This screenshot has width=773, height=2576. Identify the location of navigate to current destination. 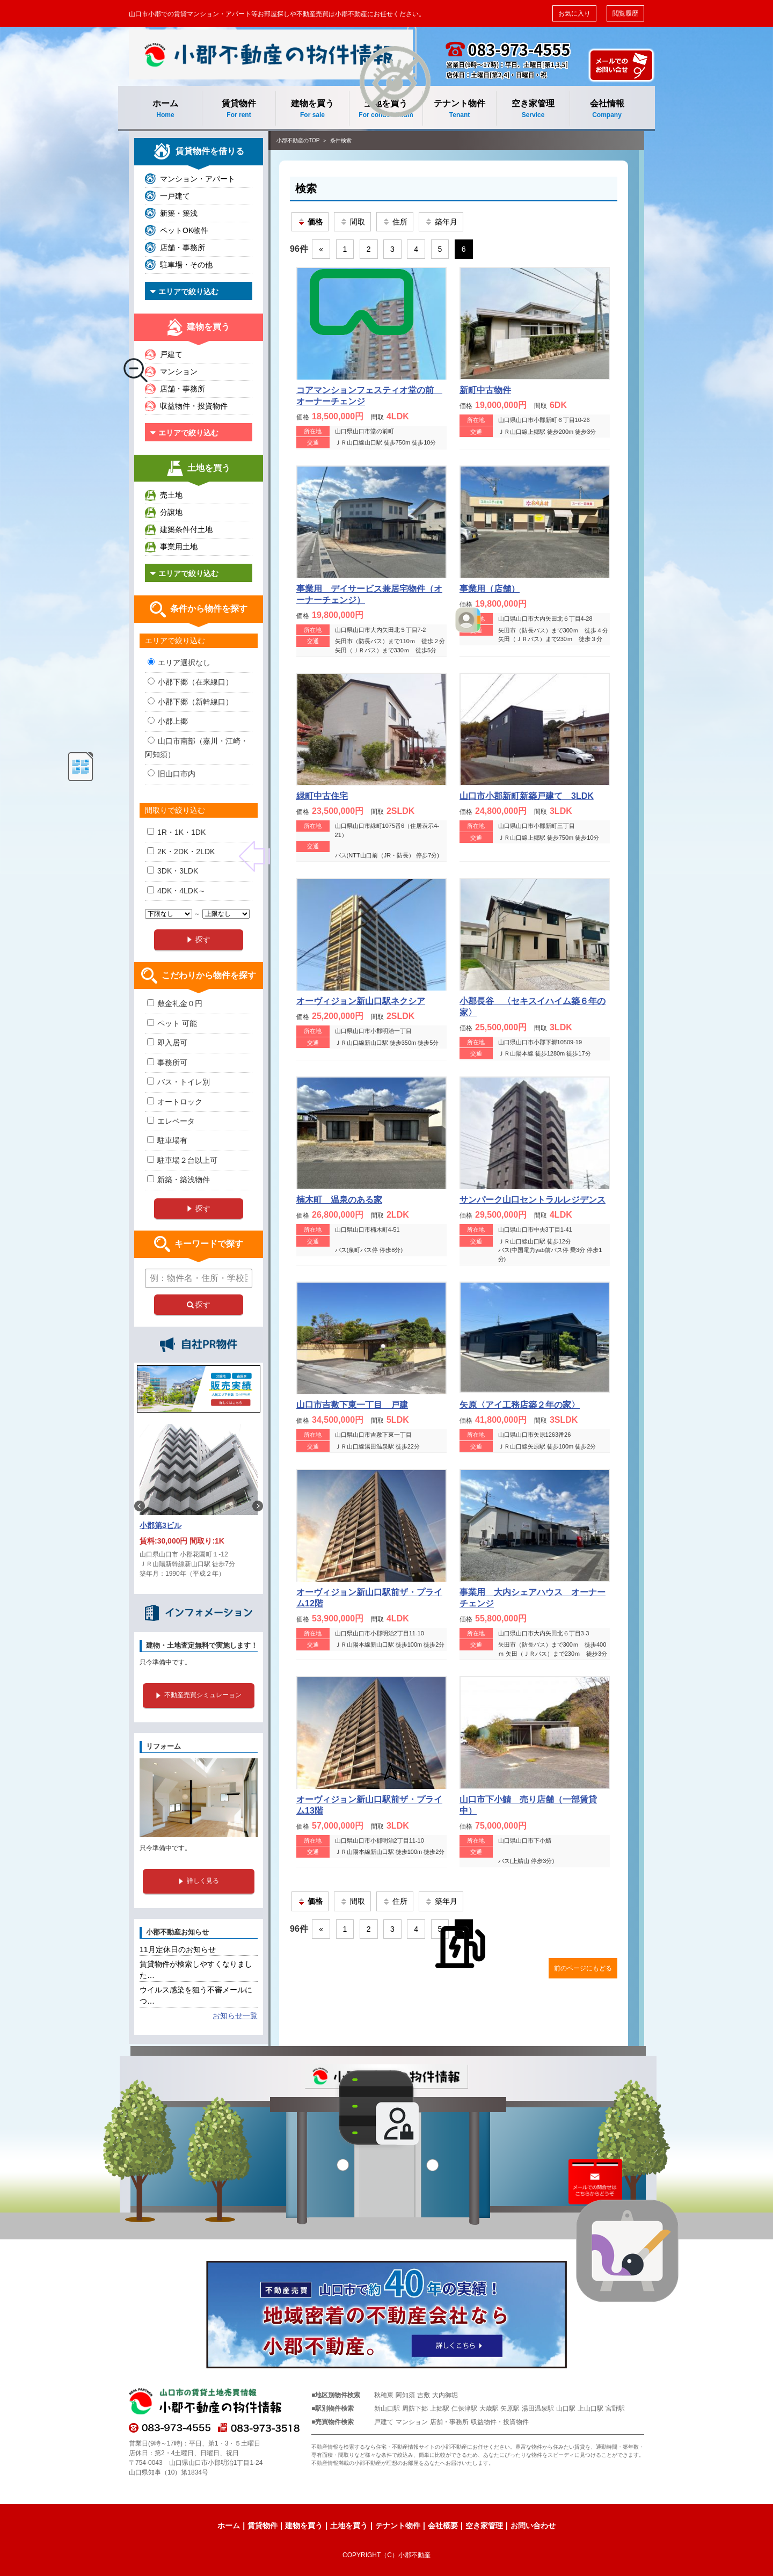
(390, 1772).